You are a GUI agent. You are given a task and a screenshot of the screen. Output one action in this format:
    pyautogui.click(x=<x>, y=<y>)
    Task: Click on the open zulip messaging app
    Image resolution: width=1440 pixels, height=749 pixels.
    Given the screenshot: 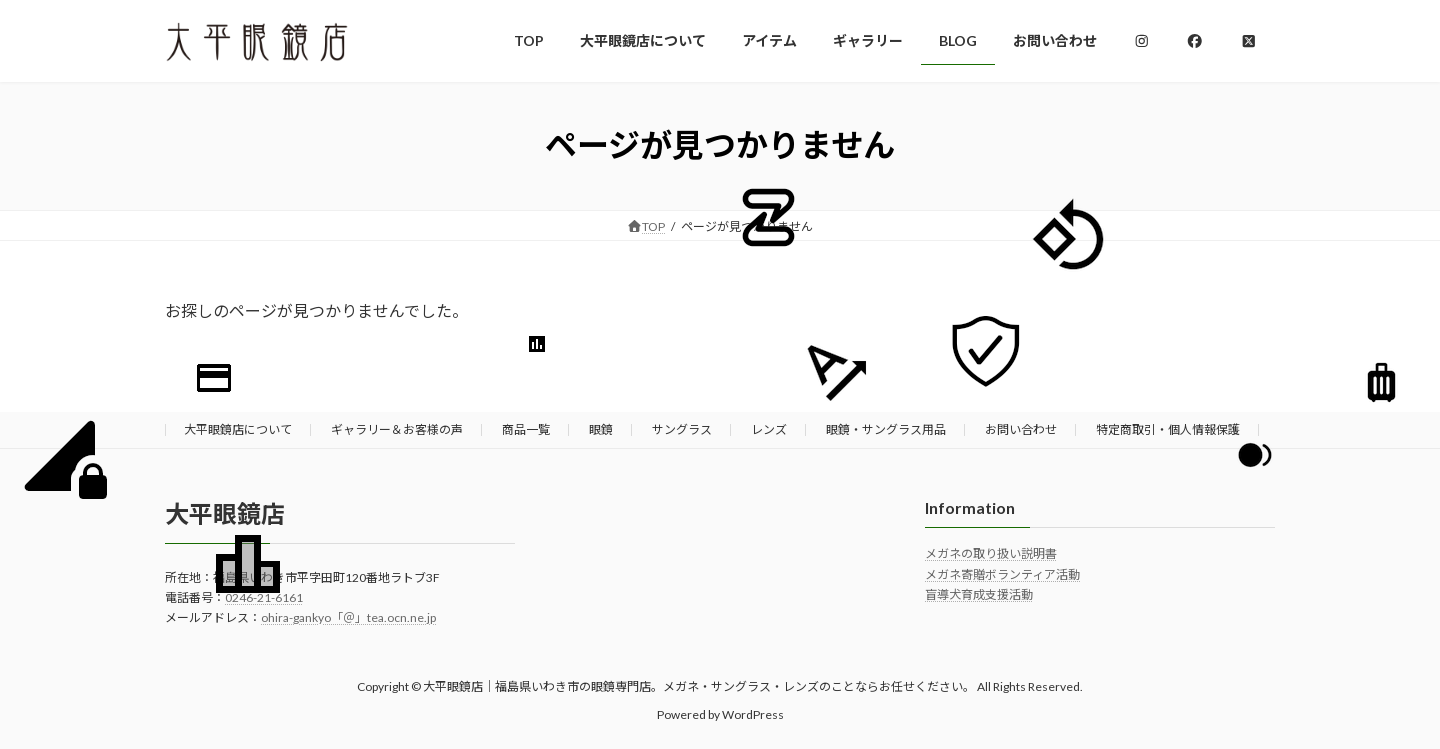 What is the action you would take?
    pyautogui.click(x=768, y=217)
    